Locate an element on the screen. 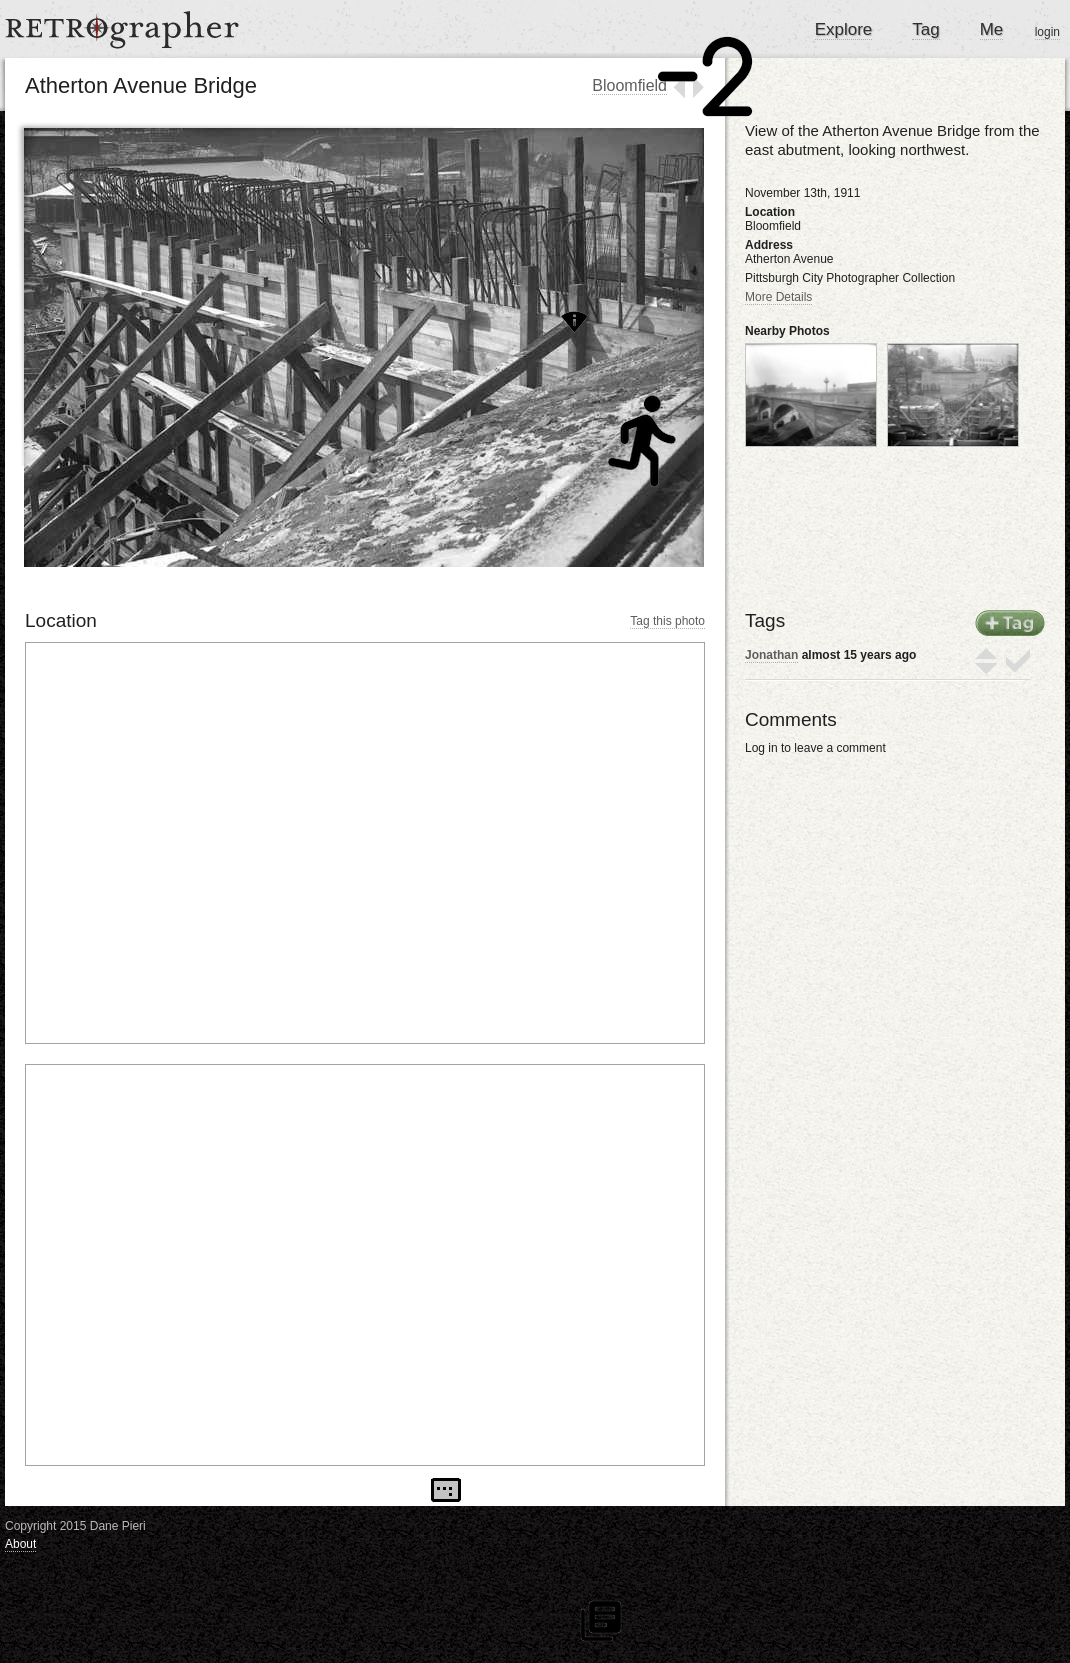 This screenshot has height=1663, width=1070. access your document library is located at coordinates (601, 1621).